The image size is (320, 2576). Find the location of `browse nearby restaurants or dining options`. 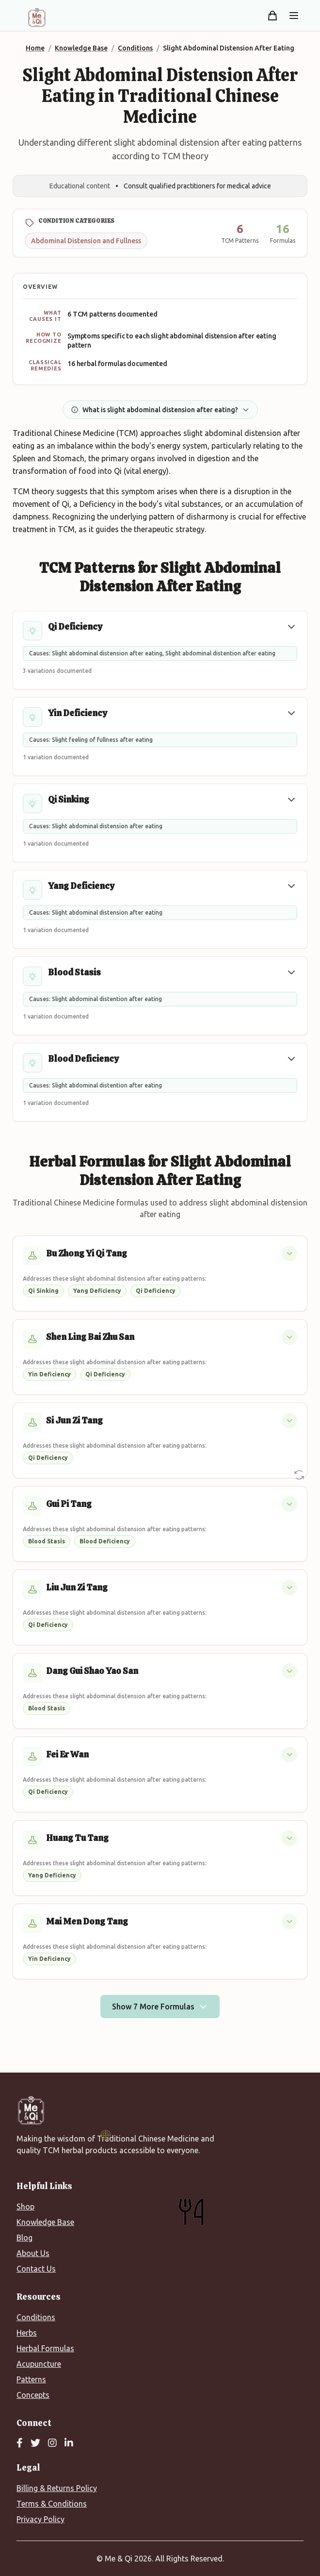

browse nearby restaurants or dining options is located at coordinates (192, 2211).